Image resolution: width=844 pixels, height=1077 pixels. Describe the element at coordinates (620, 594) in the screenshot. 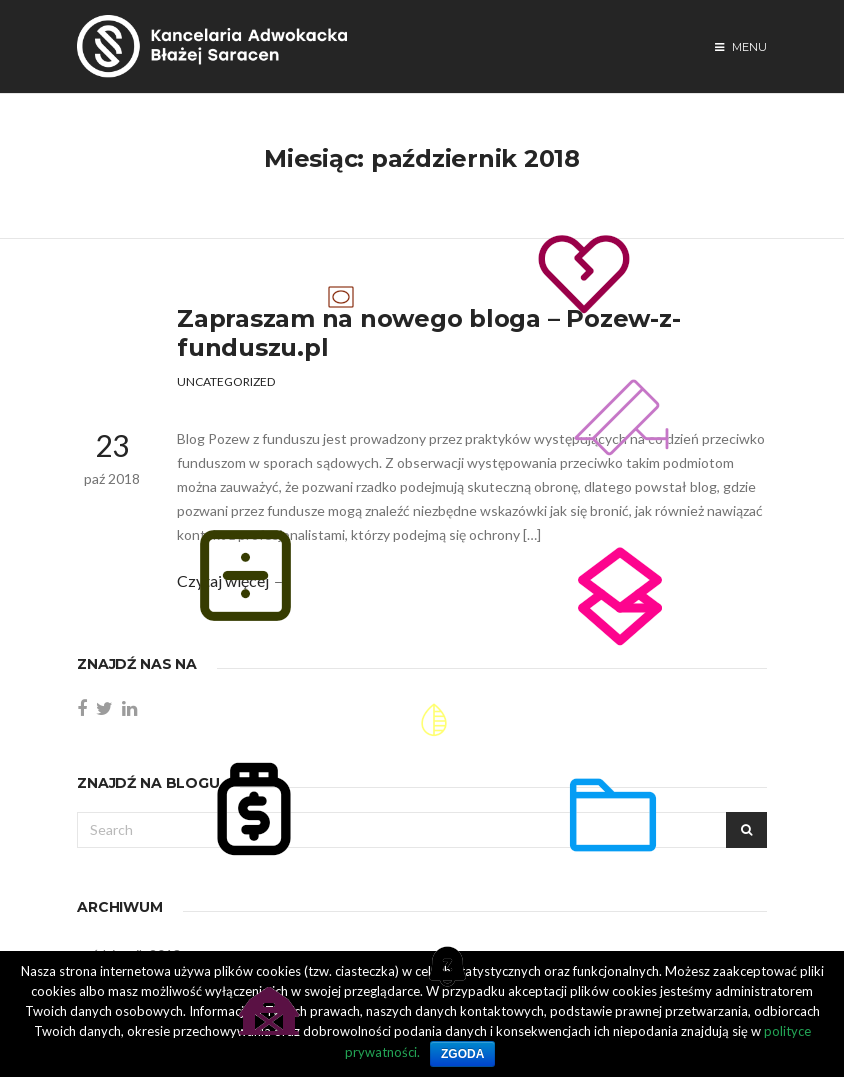

I see `open superhuman email app` at that location.